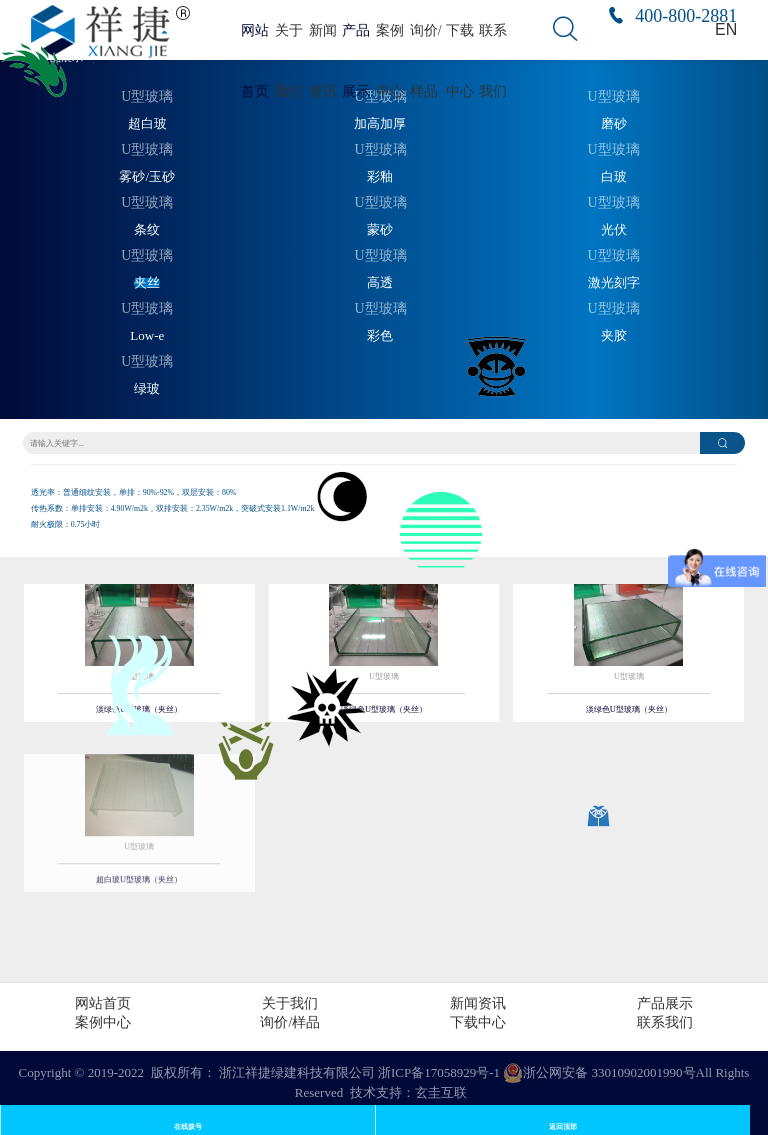 This screenshot has width=768, height=1135. I want to click on retro or synthwave style sun decoration, so click(441, 533).